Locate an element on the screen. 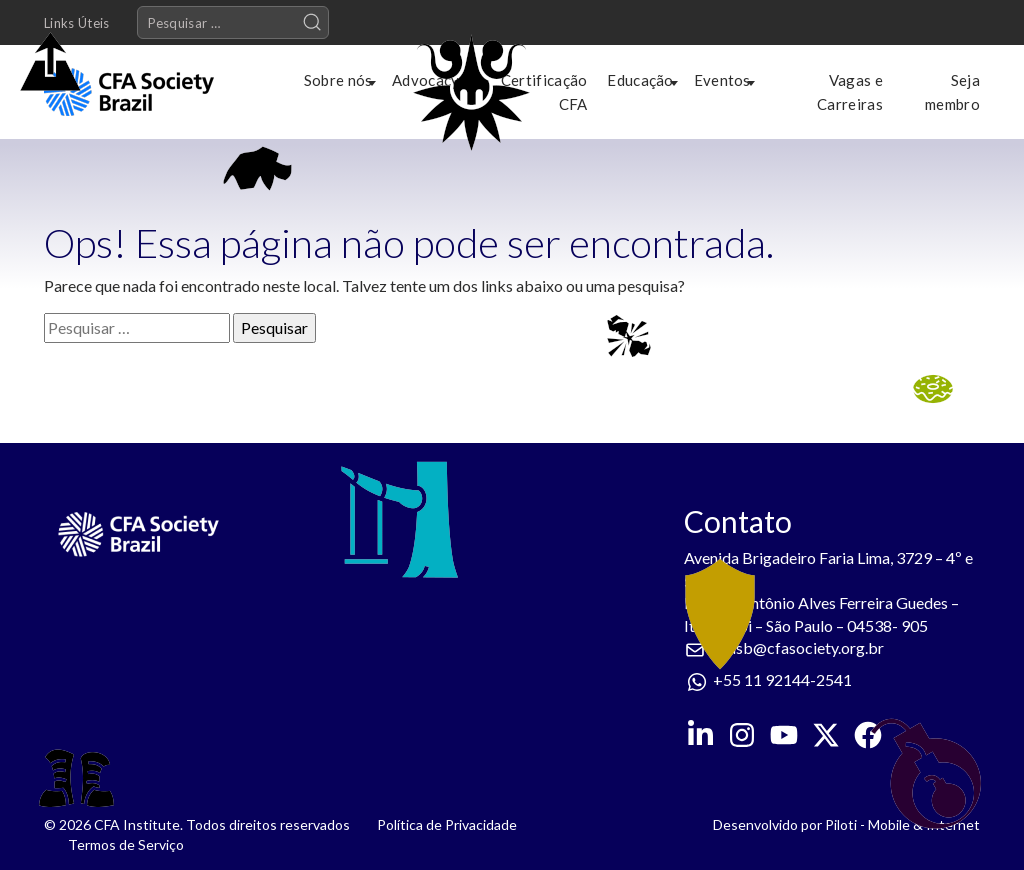 This screenshot has width=1024, height=870. deploy cluster bomb weapon in game is located at coordinates (926, 774).